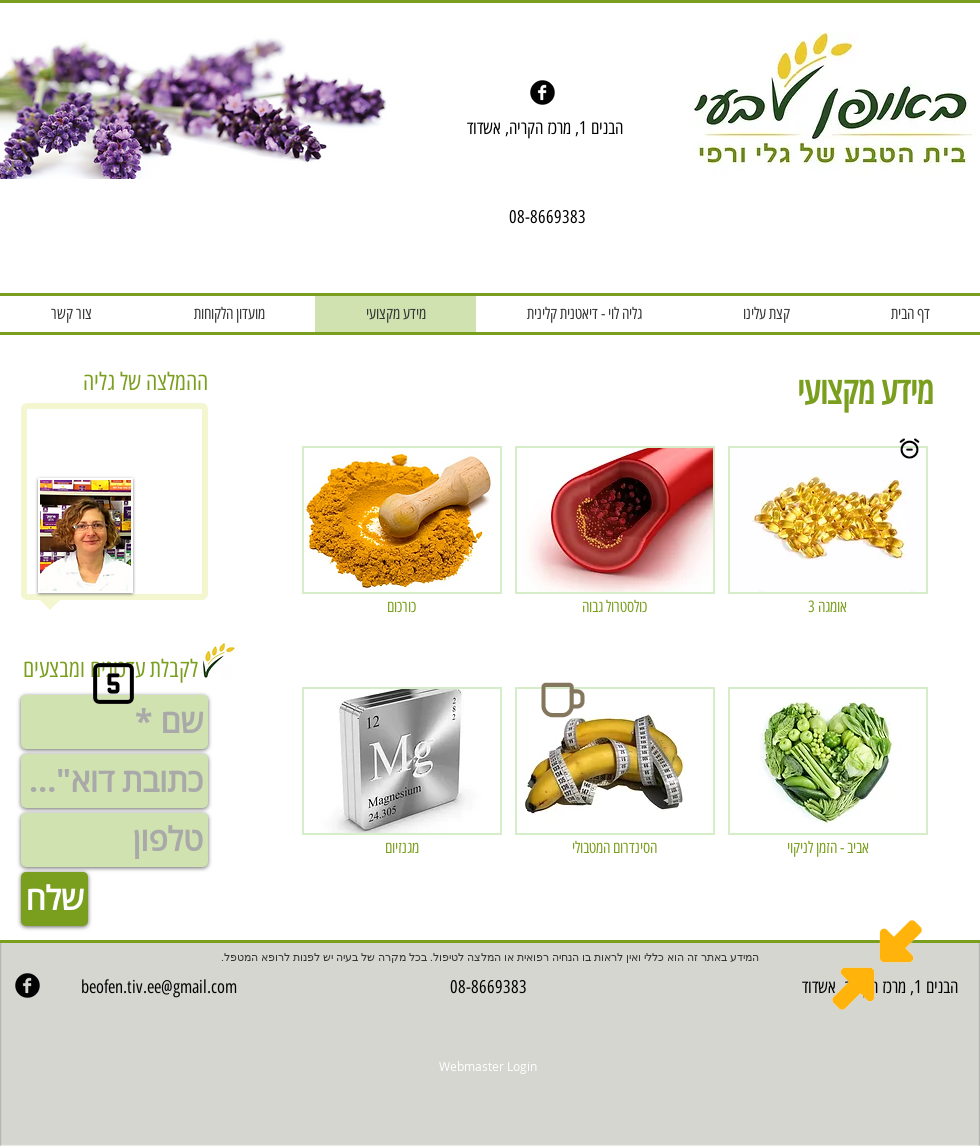 The height and width of the screenshot is (1146, 980). Describe the element at coordinates (113, 683) in the screenshot. I see `select or navigate to item number 5` at that location.